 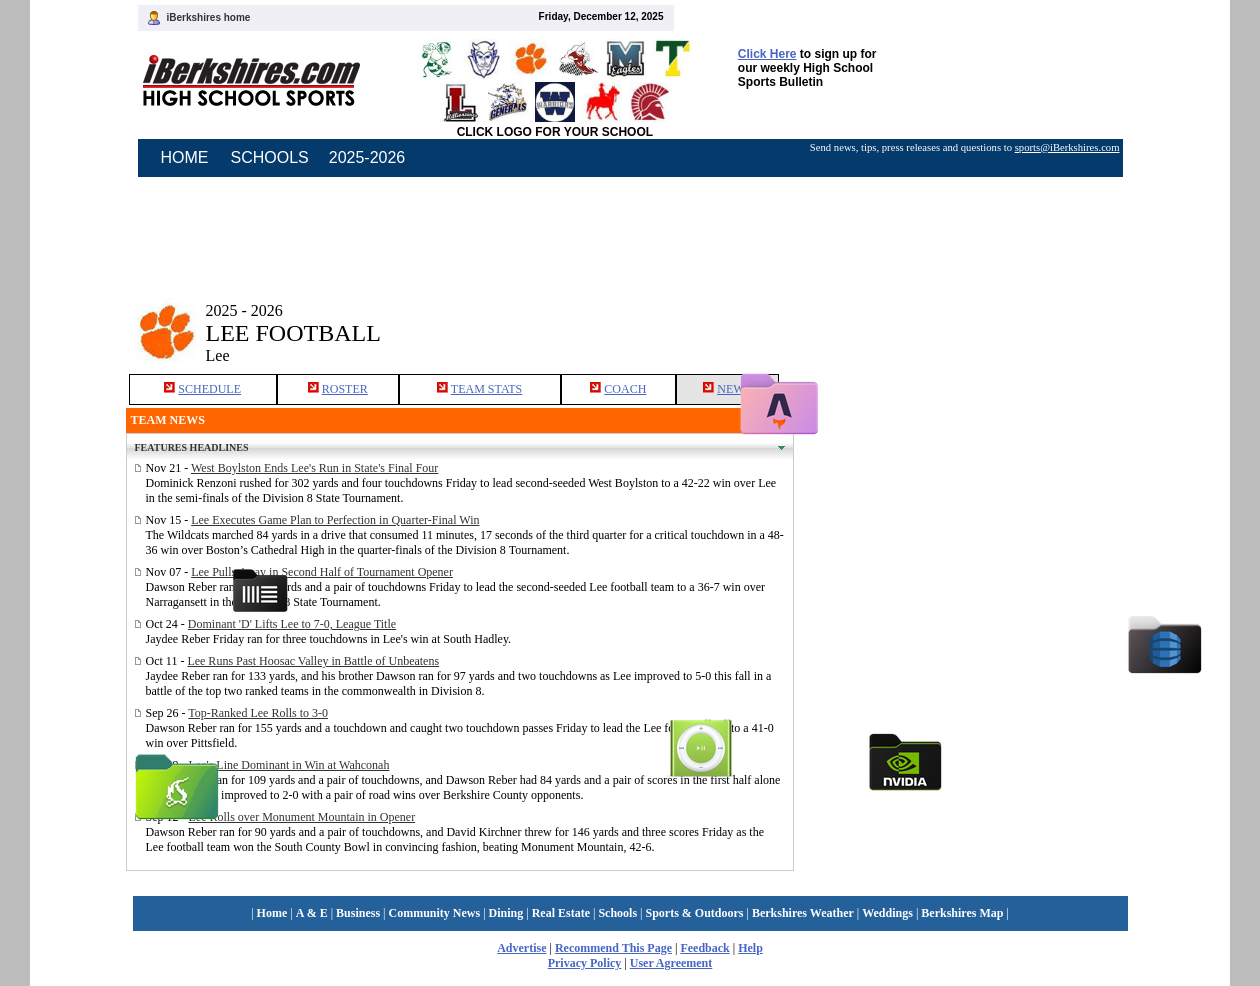 What do you see at coordinates (1164, 646) in the screenshot?
I see `open dynamodb database files folder` at bounding box center [1164, 646].